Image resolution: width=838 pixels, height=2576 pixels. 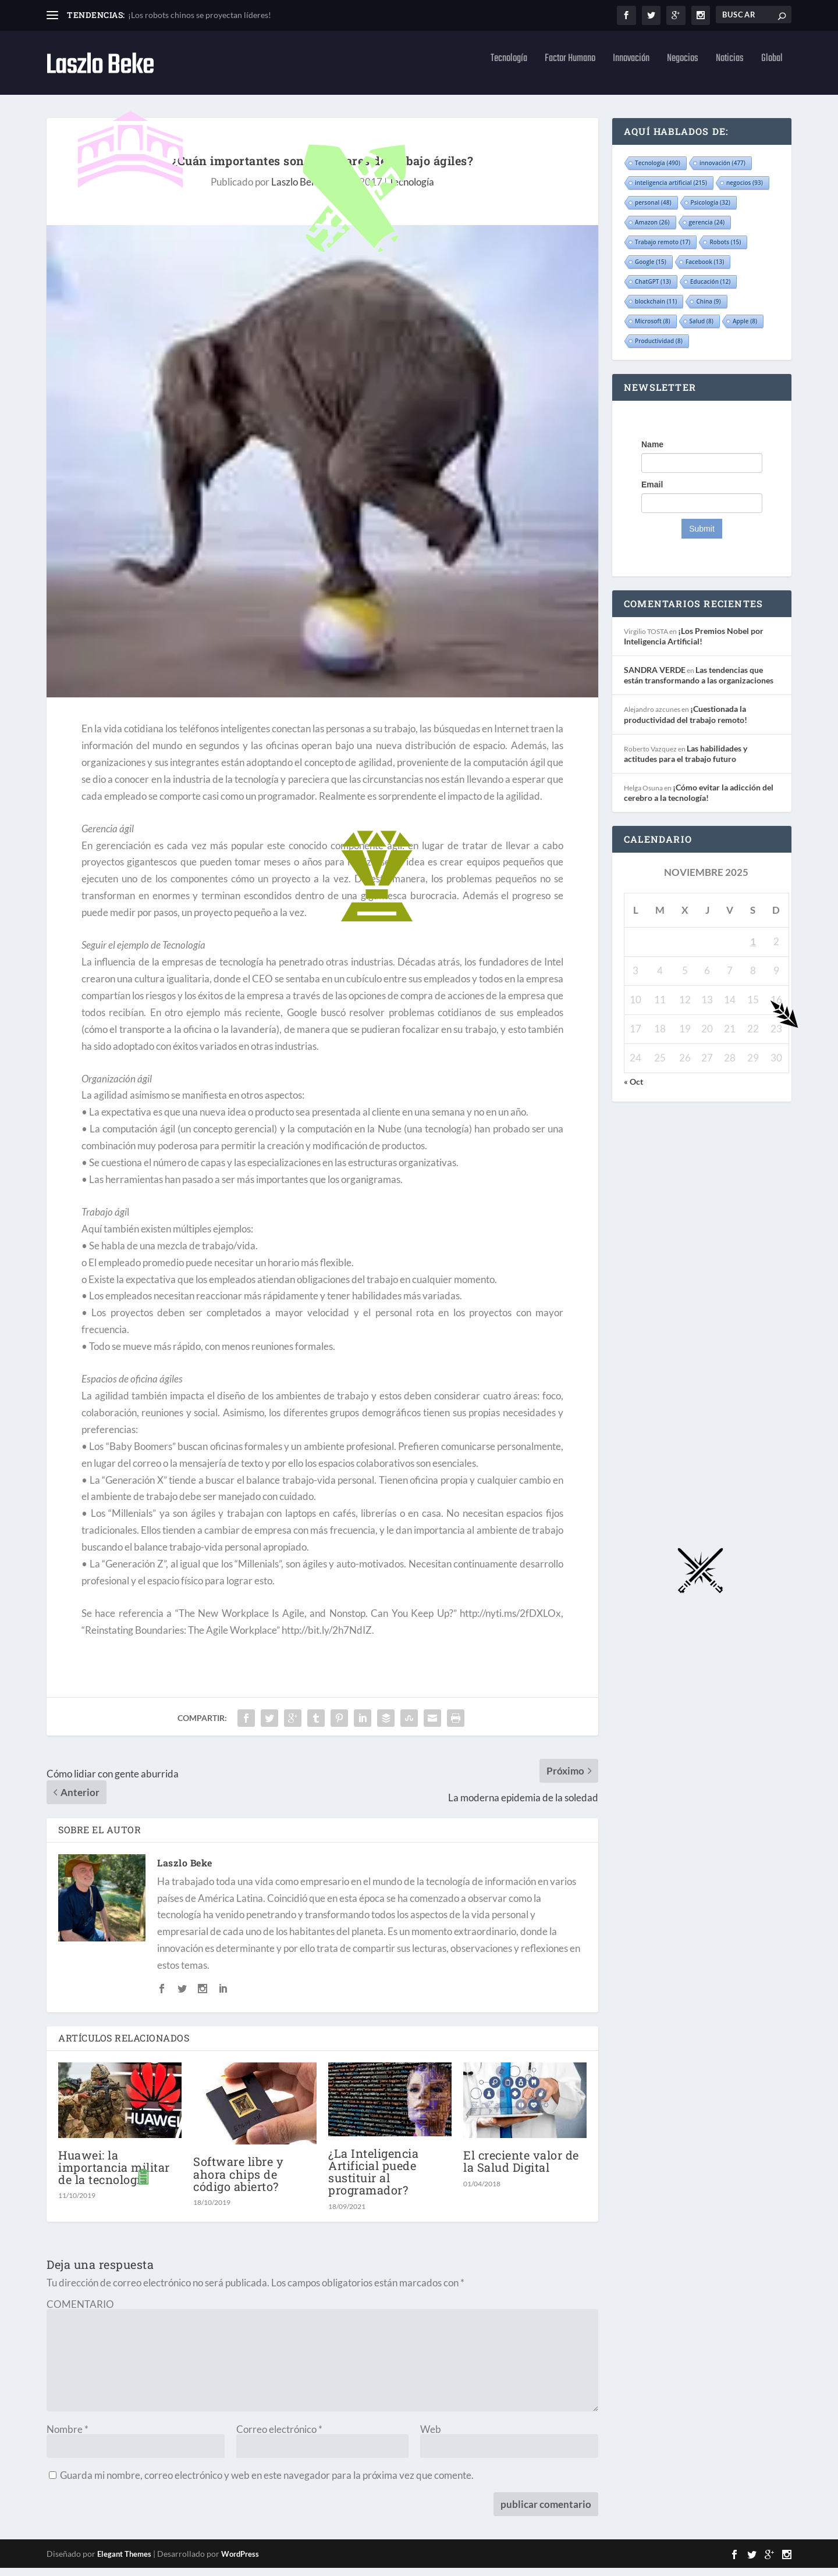 What do you see at coordinates (377, 874) in the screenshot?
I see `view premium achievements or rewards` at bounding box center [377, 874].